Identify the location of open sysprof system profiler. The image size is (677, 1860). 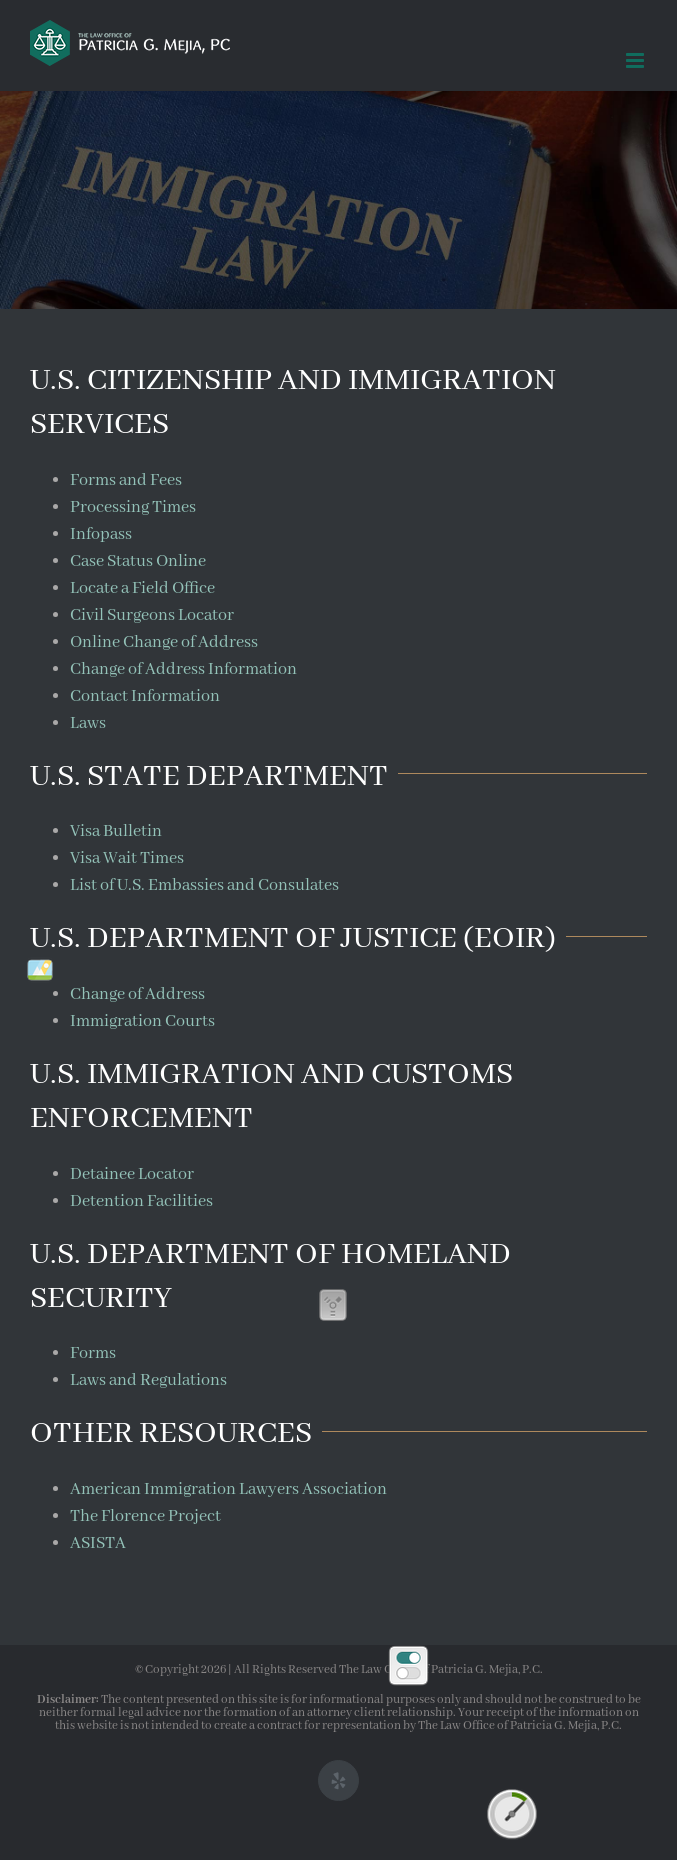
(512, 1814).